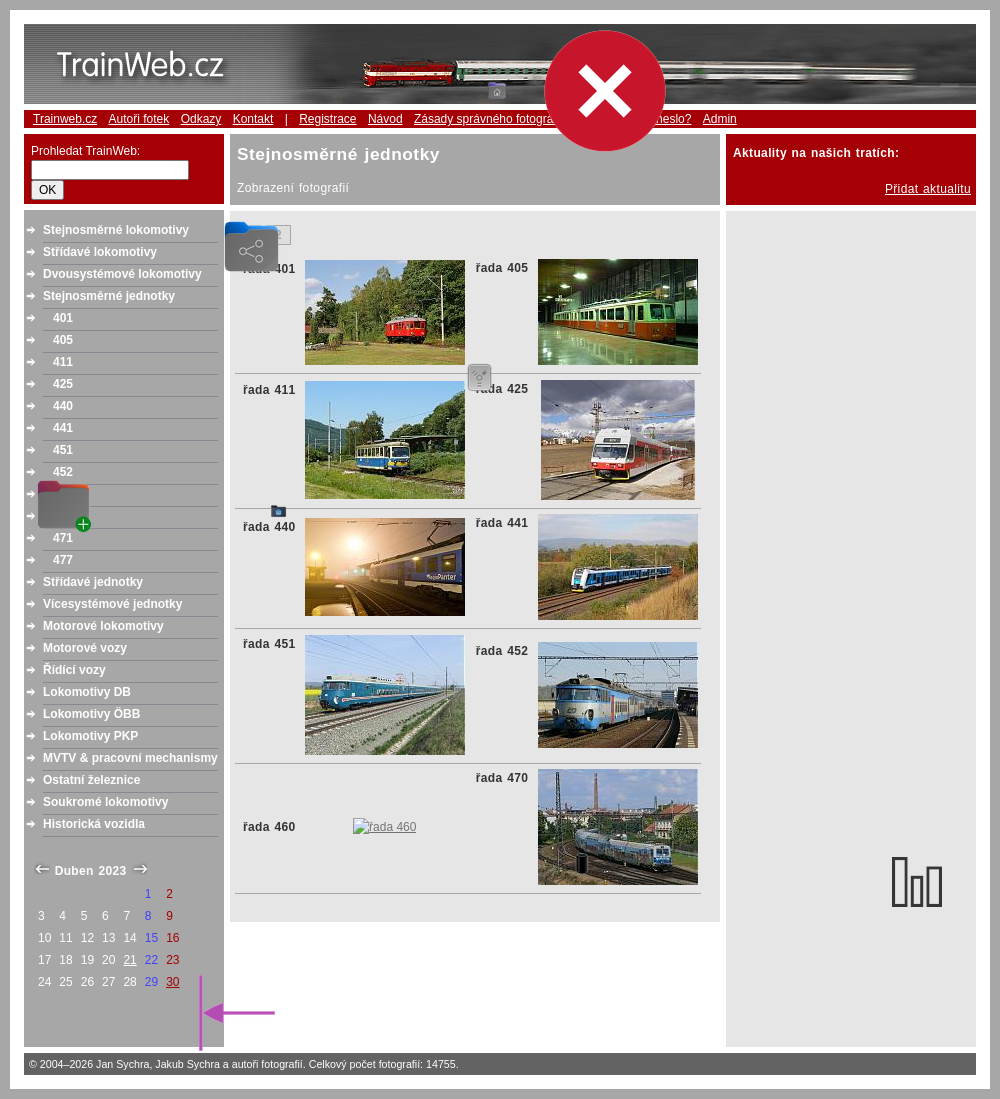  Describe the element at coordinates (497, 90) in the screenshot. I see `access your home folder` at that location.